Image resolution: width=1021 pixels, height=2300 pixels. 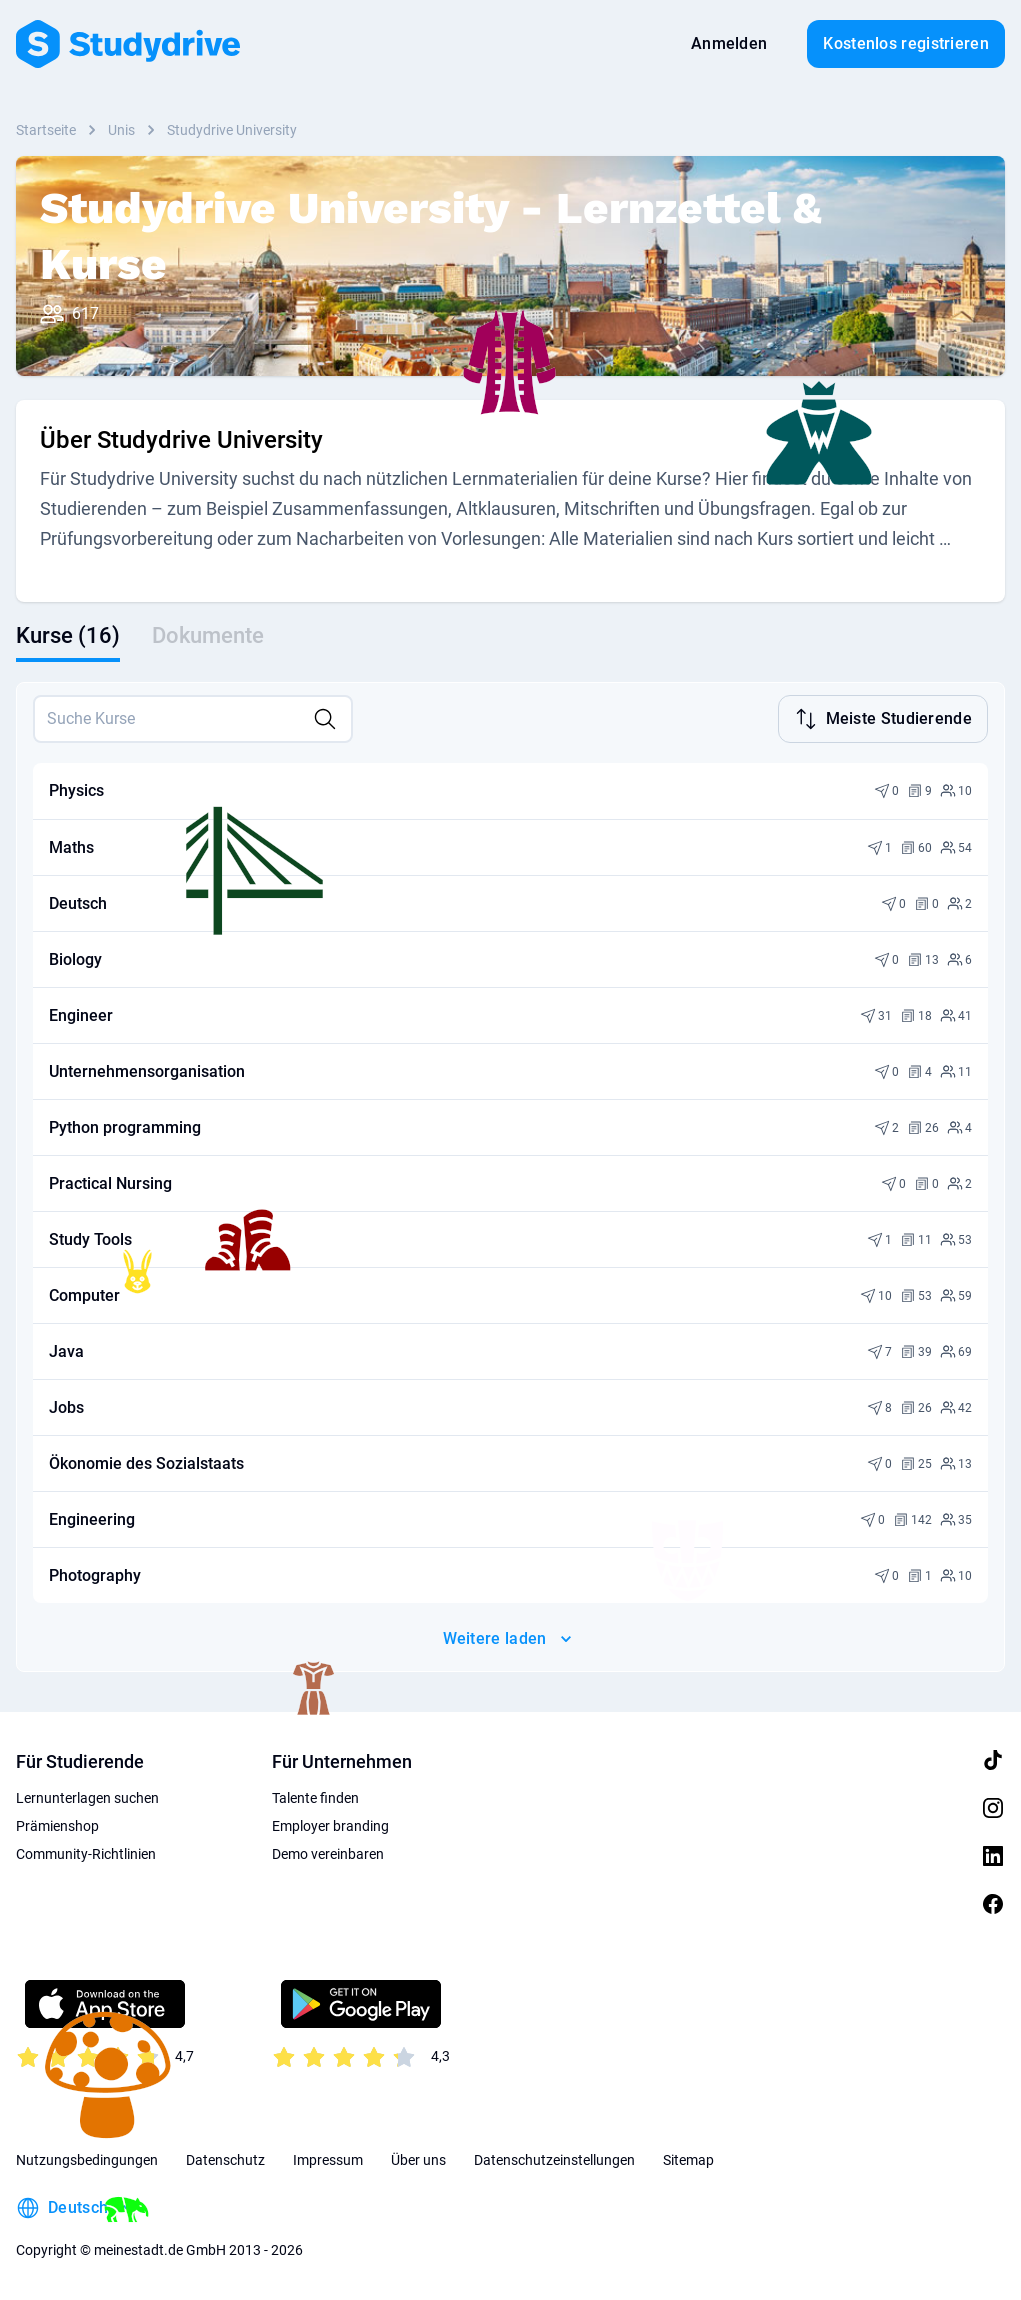 I want to click on equip footwear to your character, so click(x=247, y=1240).